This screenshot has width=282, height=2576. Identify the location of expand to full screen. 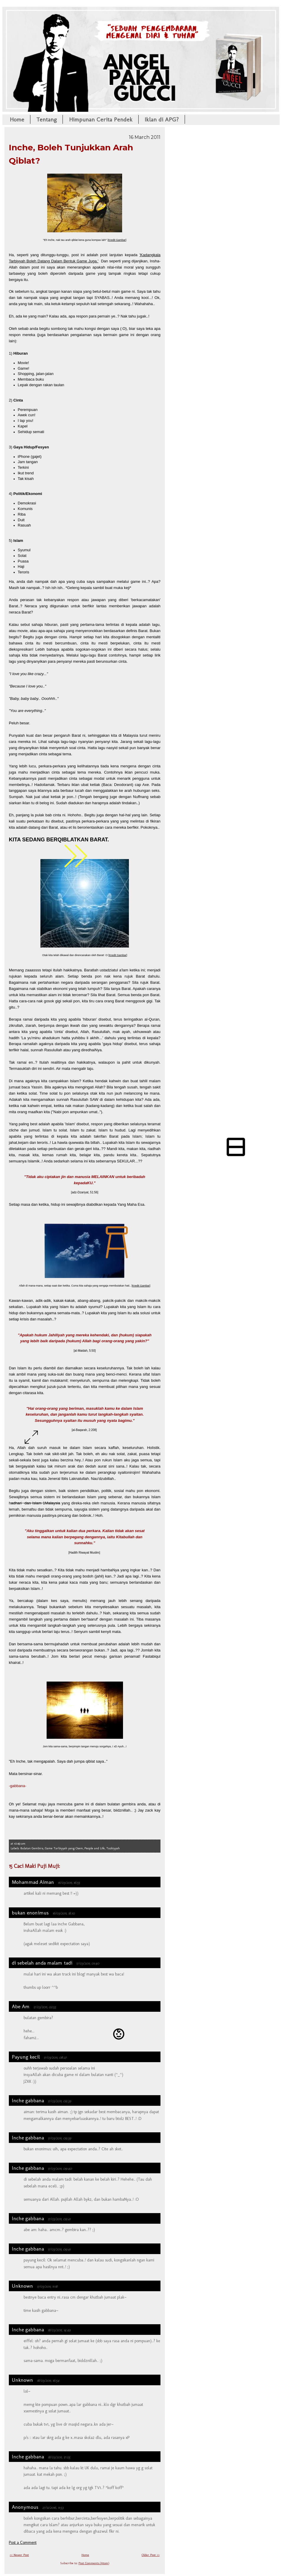
(31, 1437).